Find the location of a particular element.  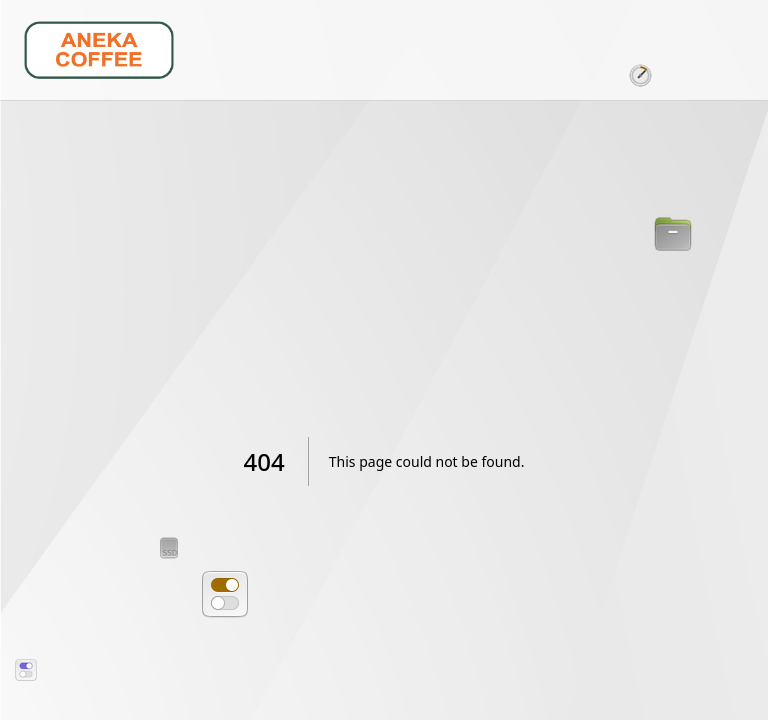

open the file manager application is located at coordinates (673, 234).